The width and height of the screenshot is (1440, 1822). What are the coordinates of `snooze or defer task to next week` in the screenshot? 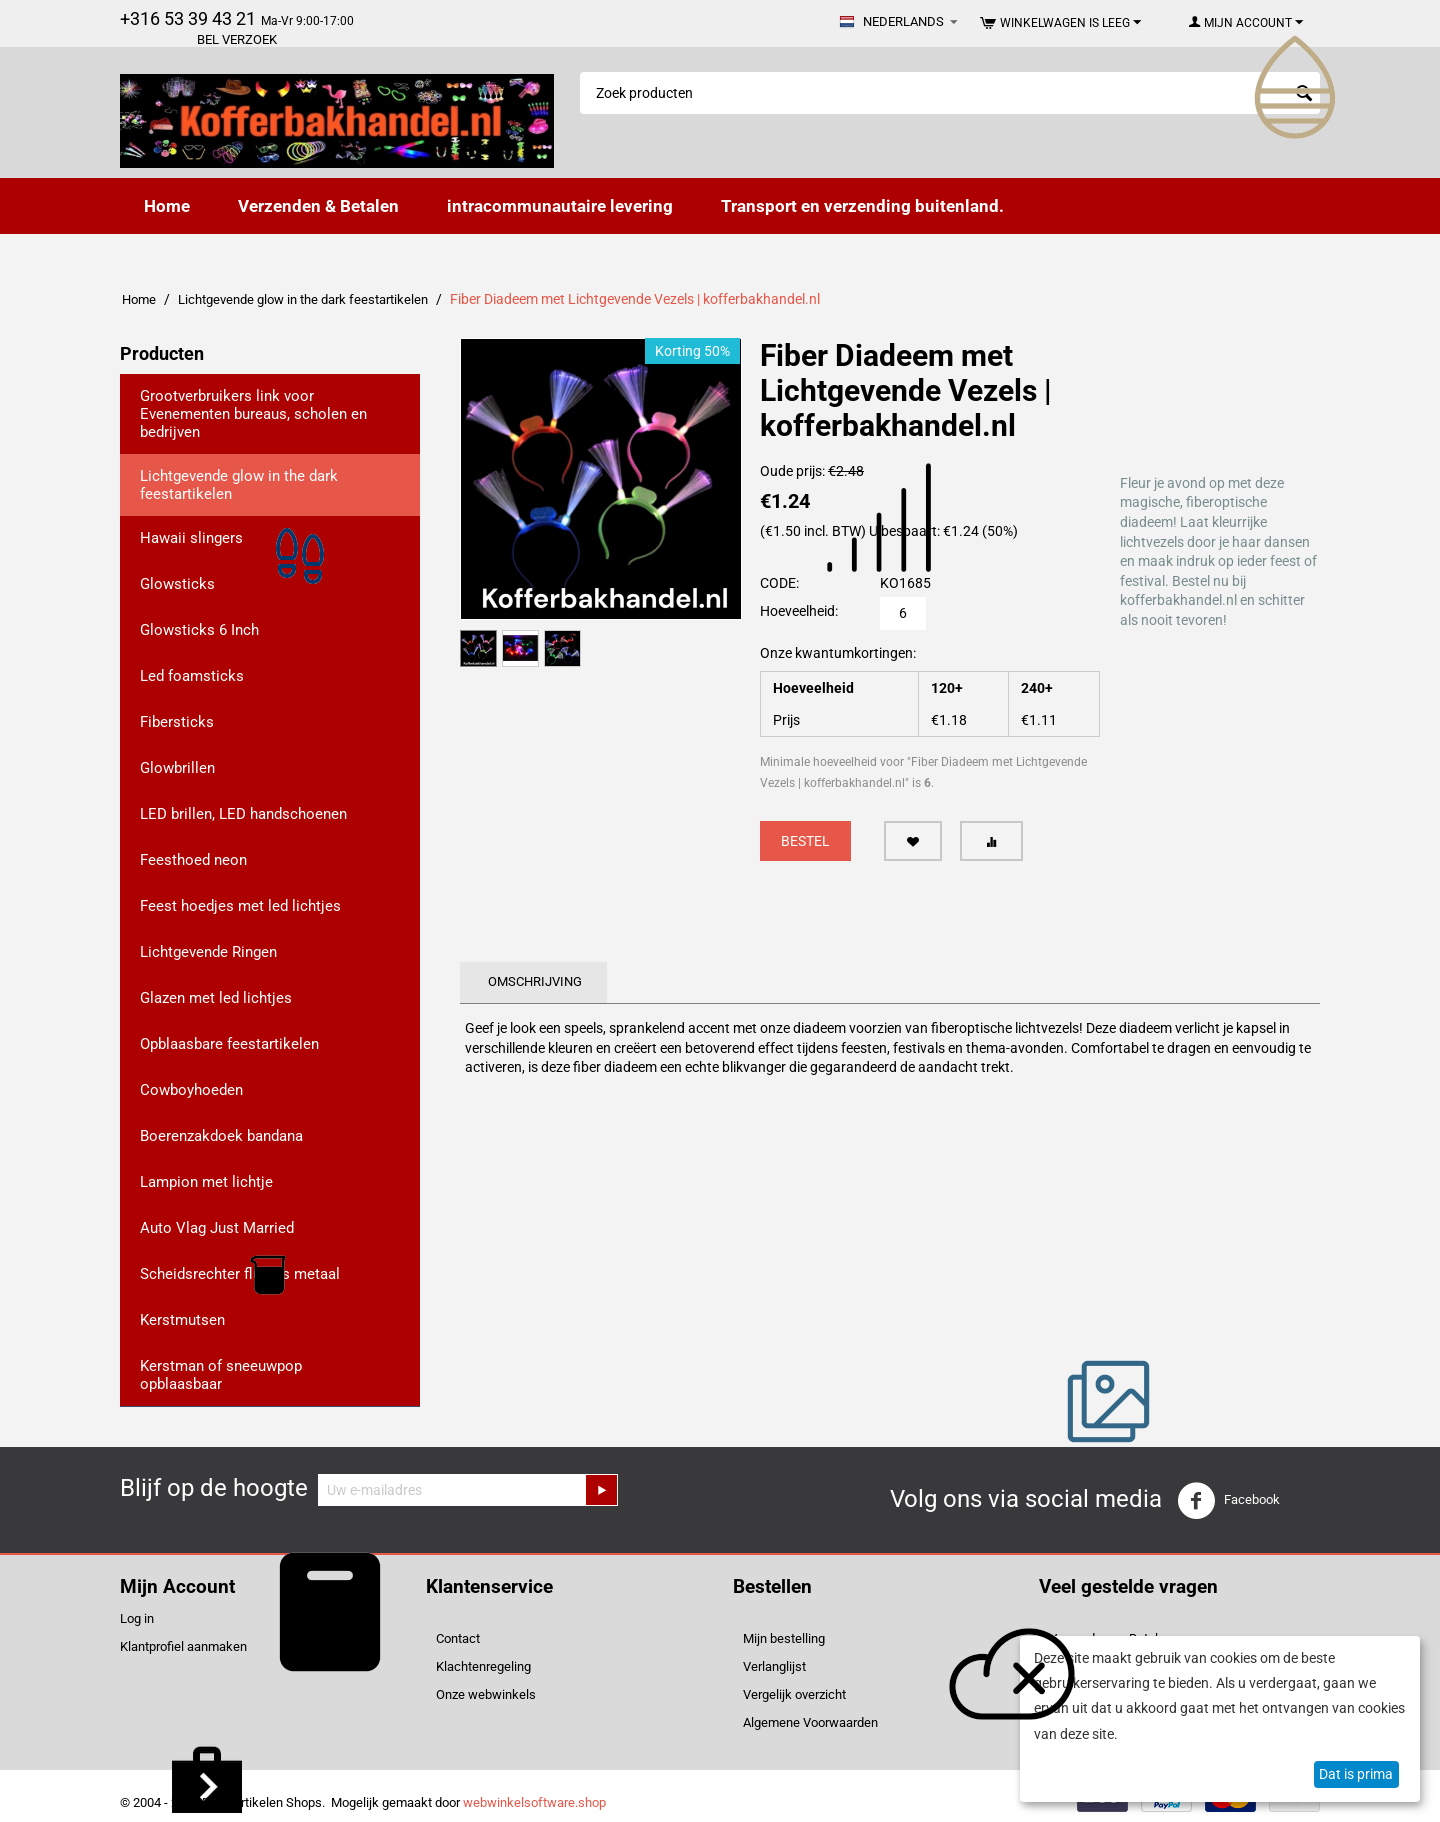 It's located at (207, 1778).